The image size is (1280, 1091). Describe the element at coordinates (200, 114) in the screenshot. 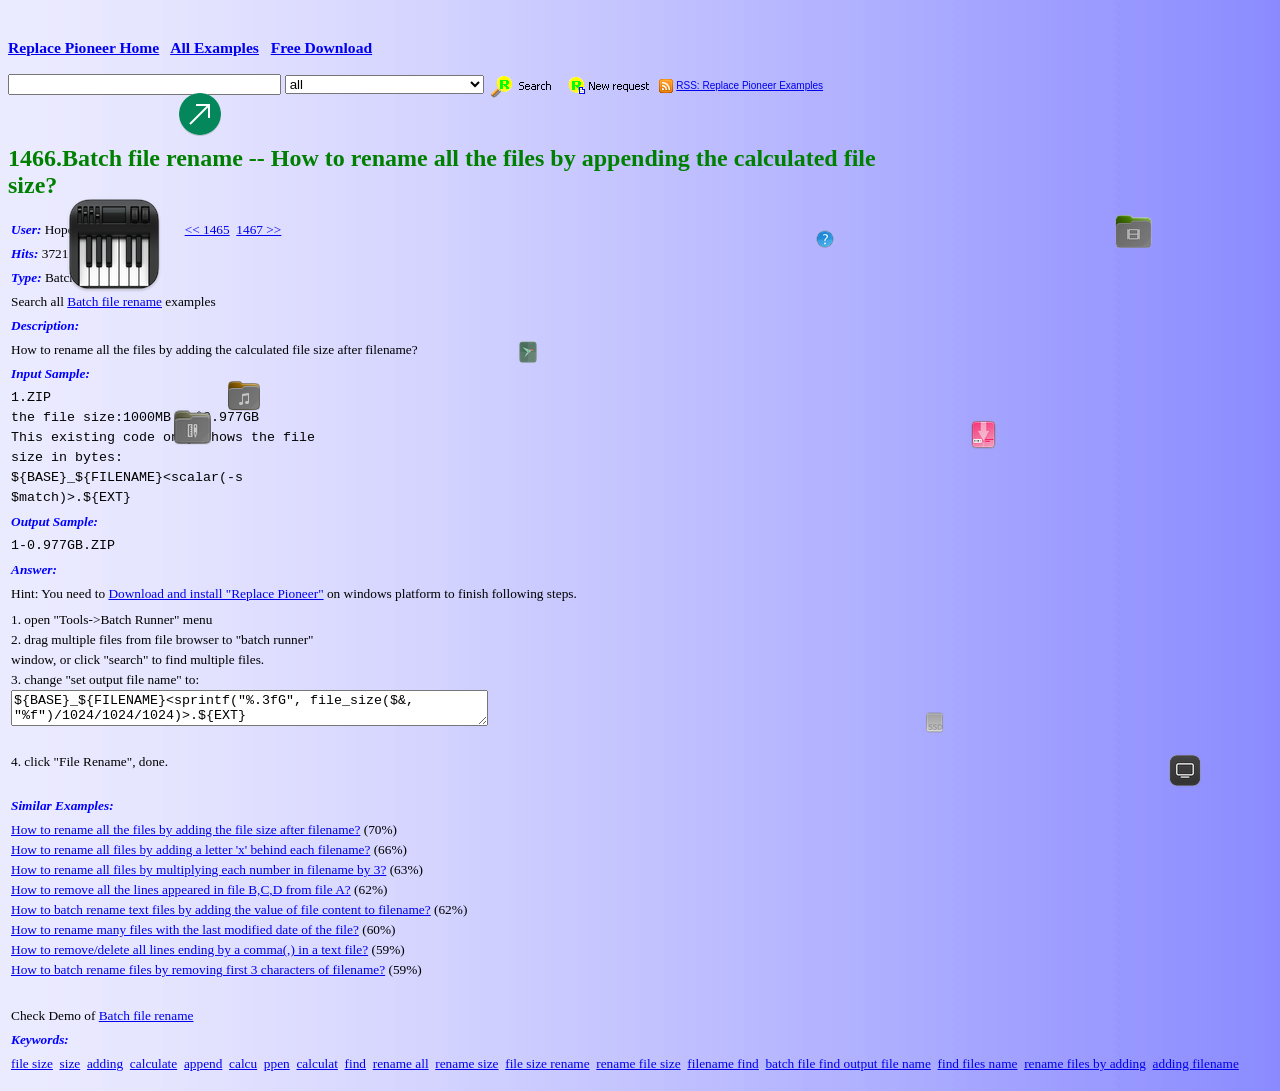

I see `indicates a symbolic link or shortcut to another file` at that location.